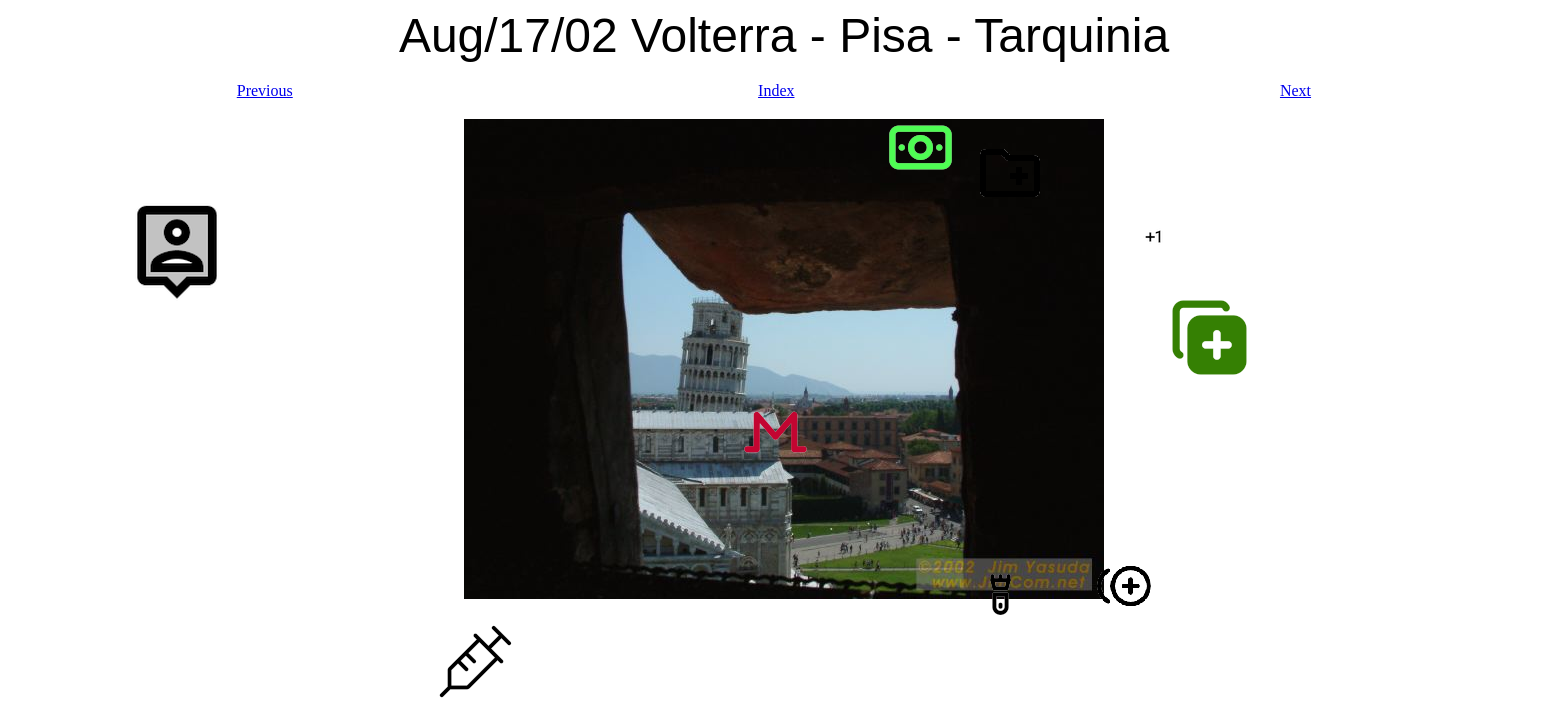 Image resolution: width=1568 pixels, height=720 pixels. Describe the element at coordinates (1000, 594) in the screenshot. I see `electric razor or shaver tool` at that location.